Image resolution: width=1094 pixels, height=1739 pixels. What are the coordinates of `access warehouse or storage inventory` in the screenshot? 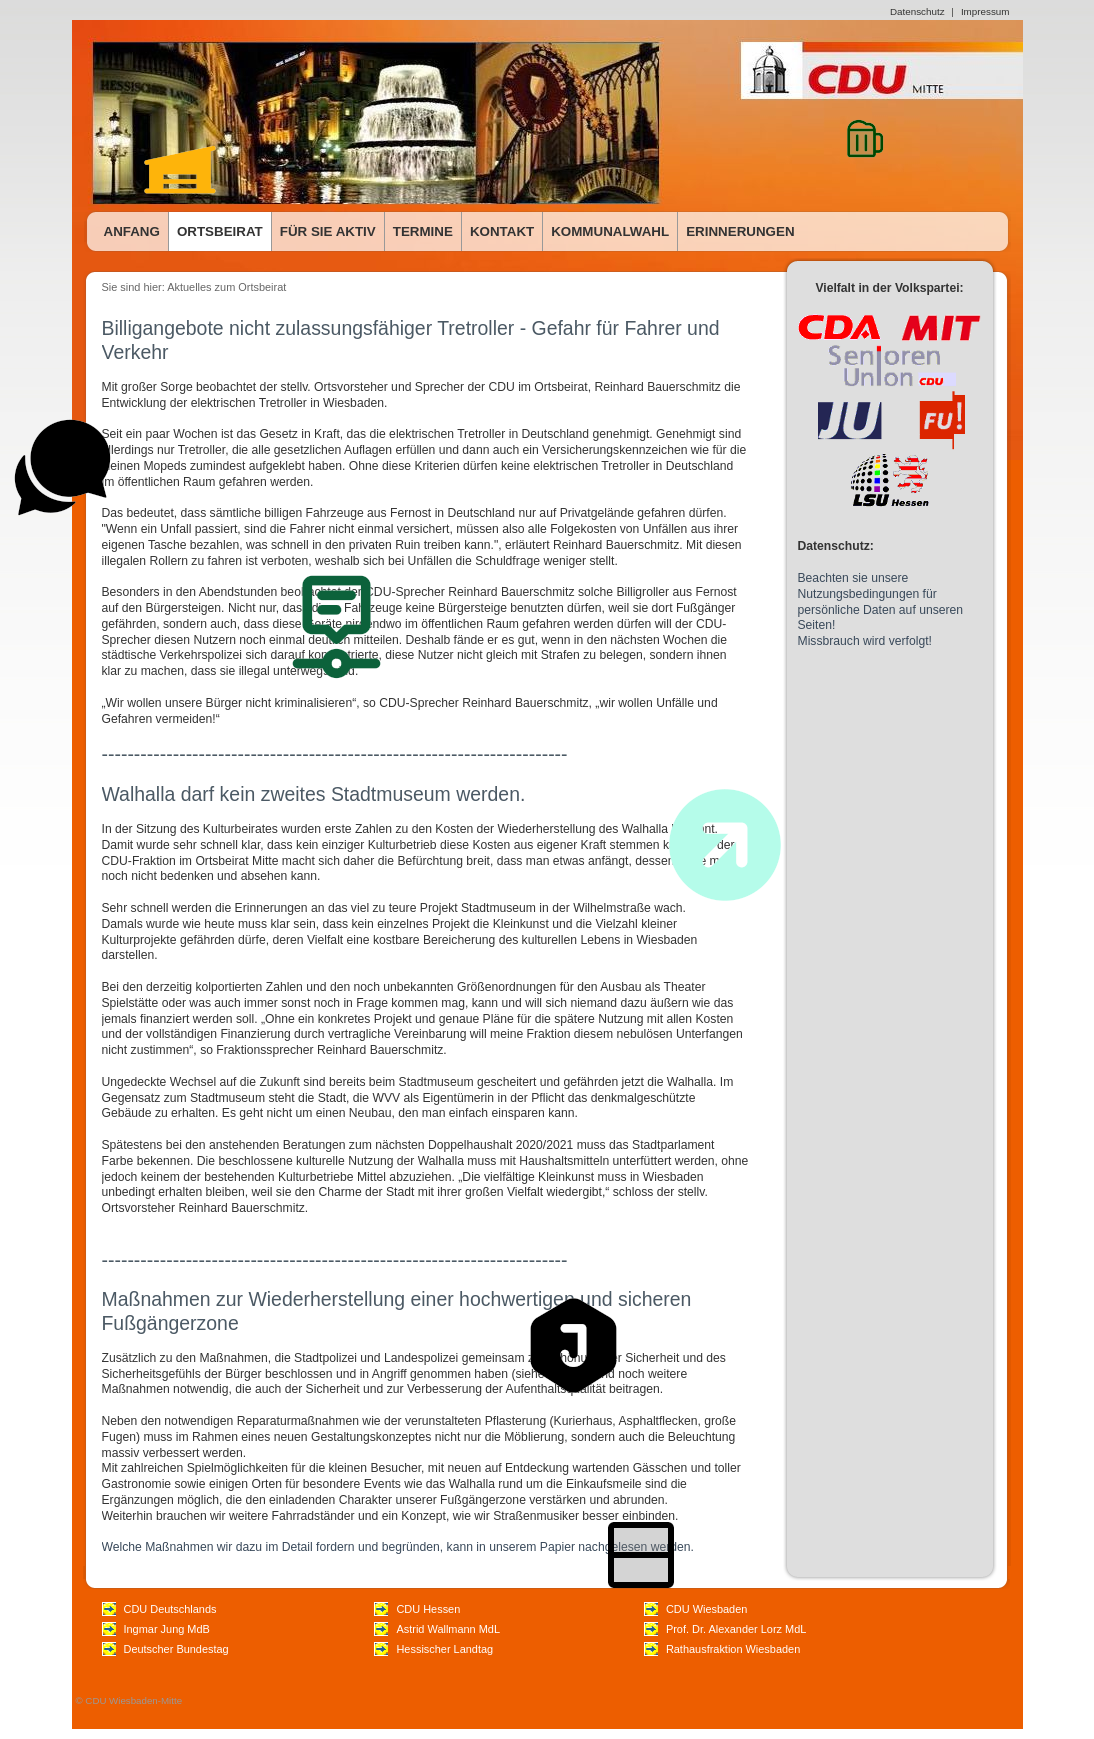 It's located at (180, 172).